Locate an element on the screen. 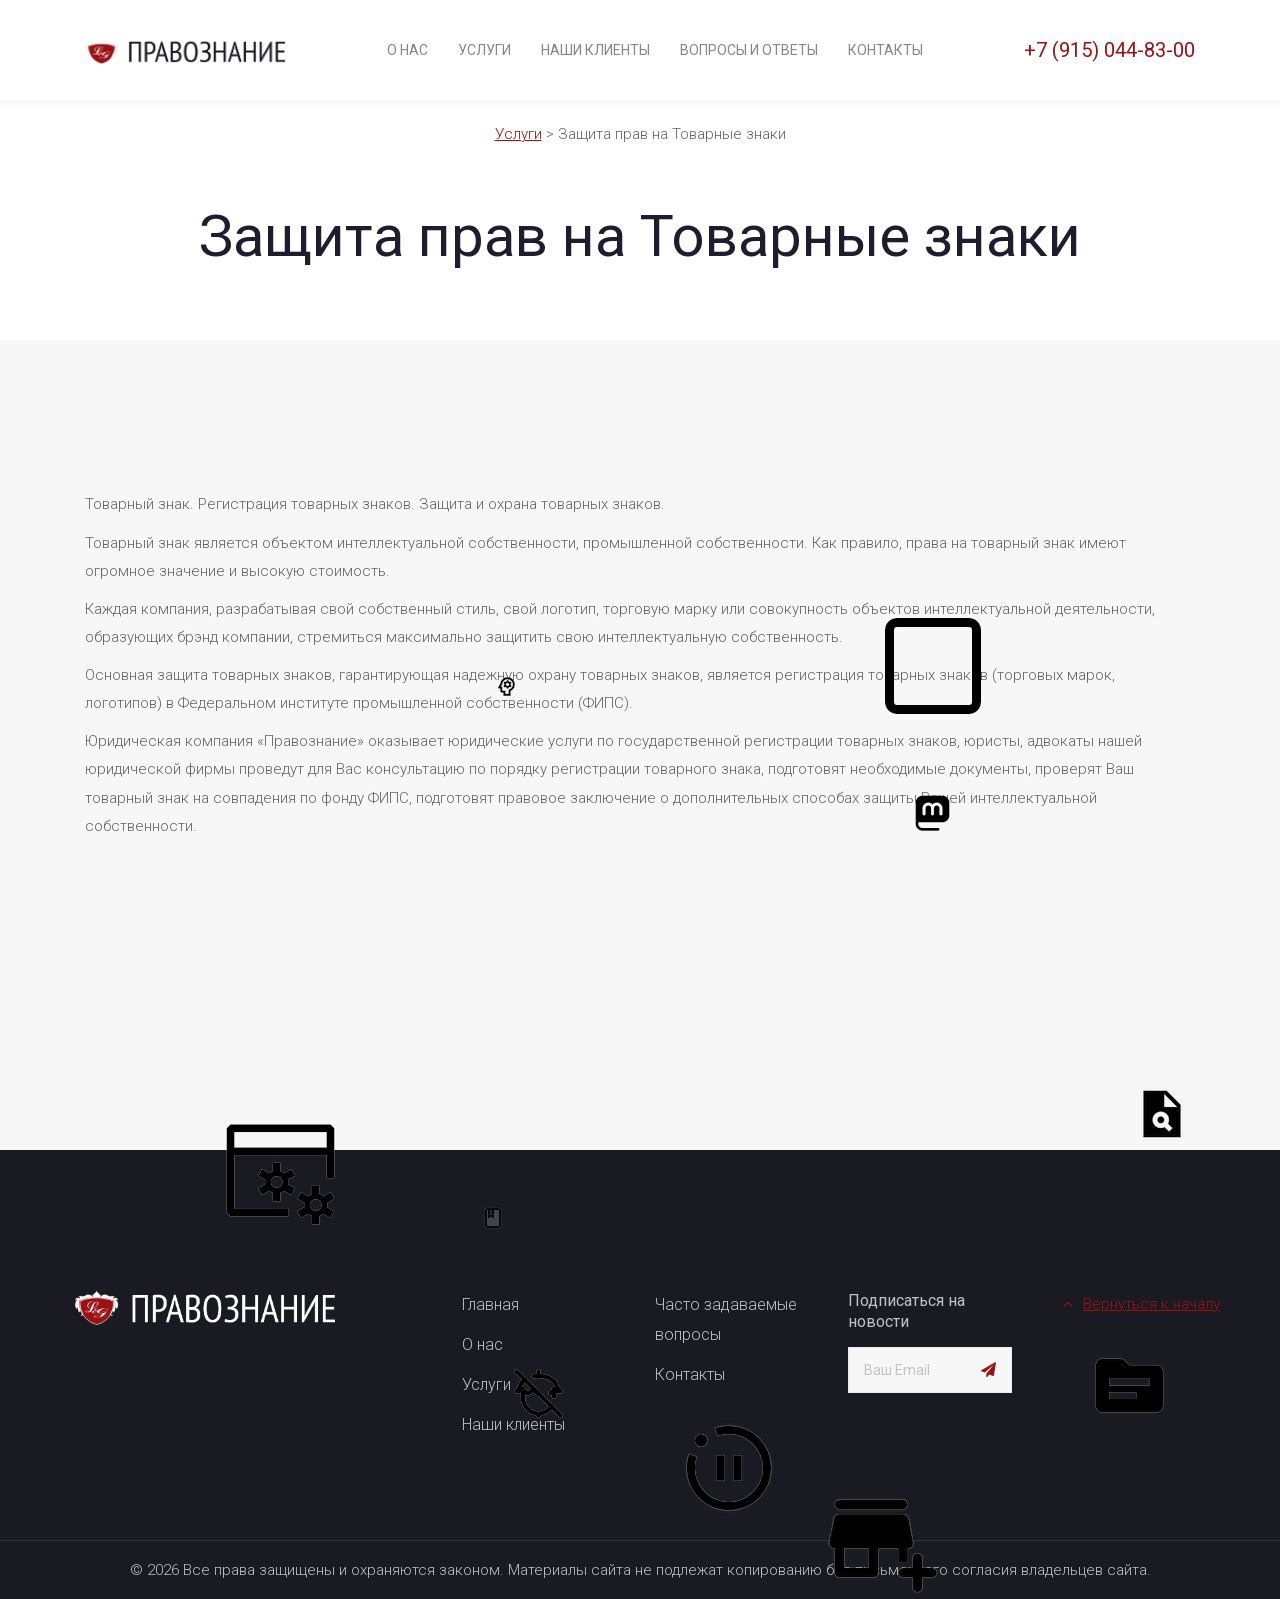  select or deselect an item is located at coordinates (933, 666).